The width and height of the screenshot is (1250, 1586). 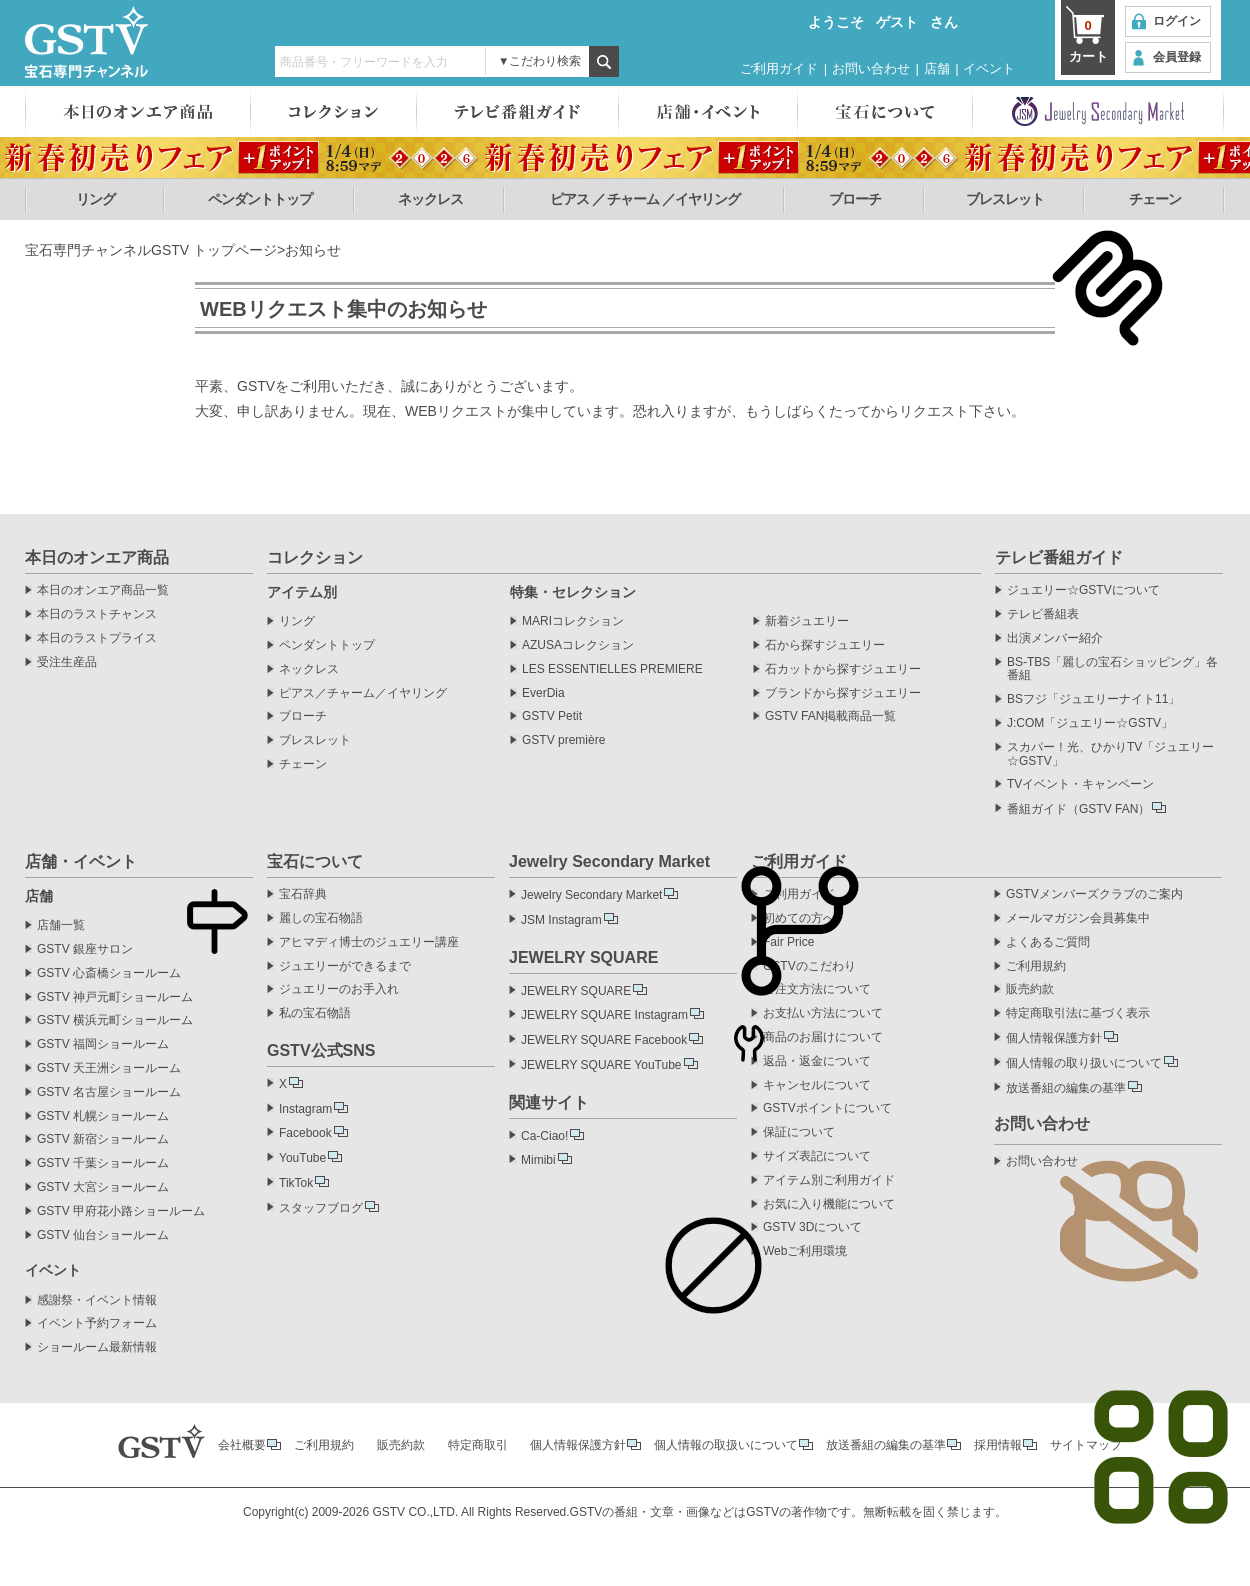 I want to click on access settings or configuration options, so click(x=749, y=1043).